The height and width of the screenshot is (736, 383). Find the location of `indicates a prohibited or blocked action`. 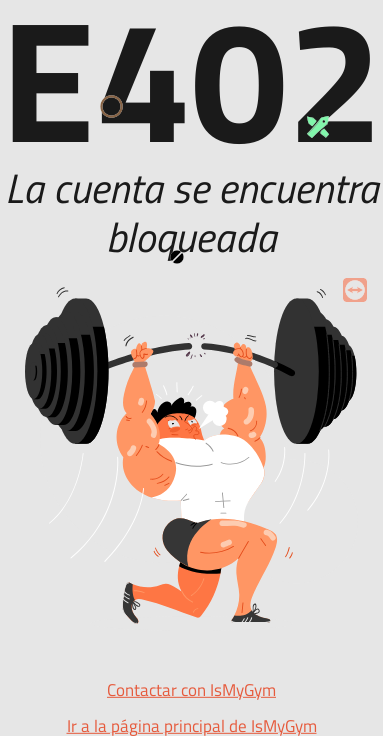

indicates a prohibited or blocked action is located at coordinates (177, 257).